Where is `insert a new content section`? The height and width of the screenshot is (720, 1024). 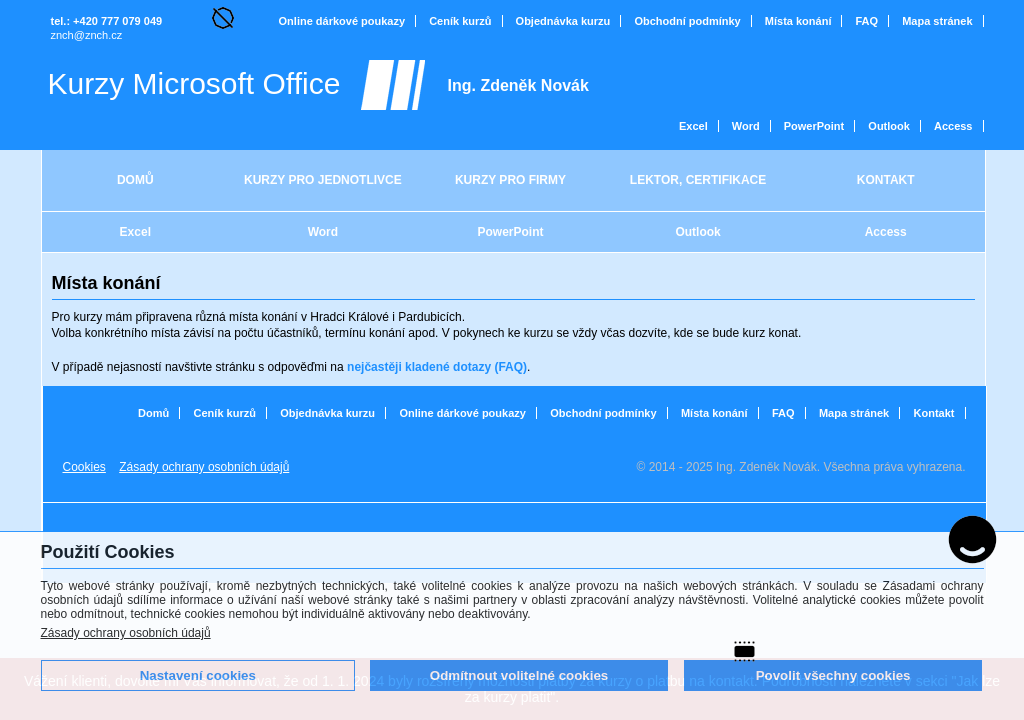
insert a new content section is located at coordinates (744, 651).